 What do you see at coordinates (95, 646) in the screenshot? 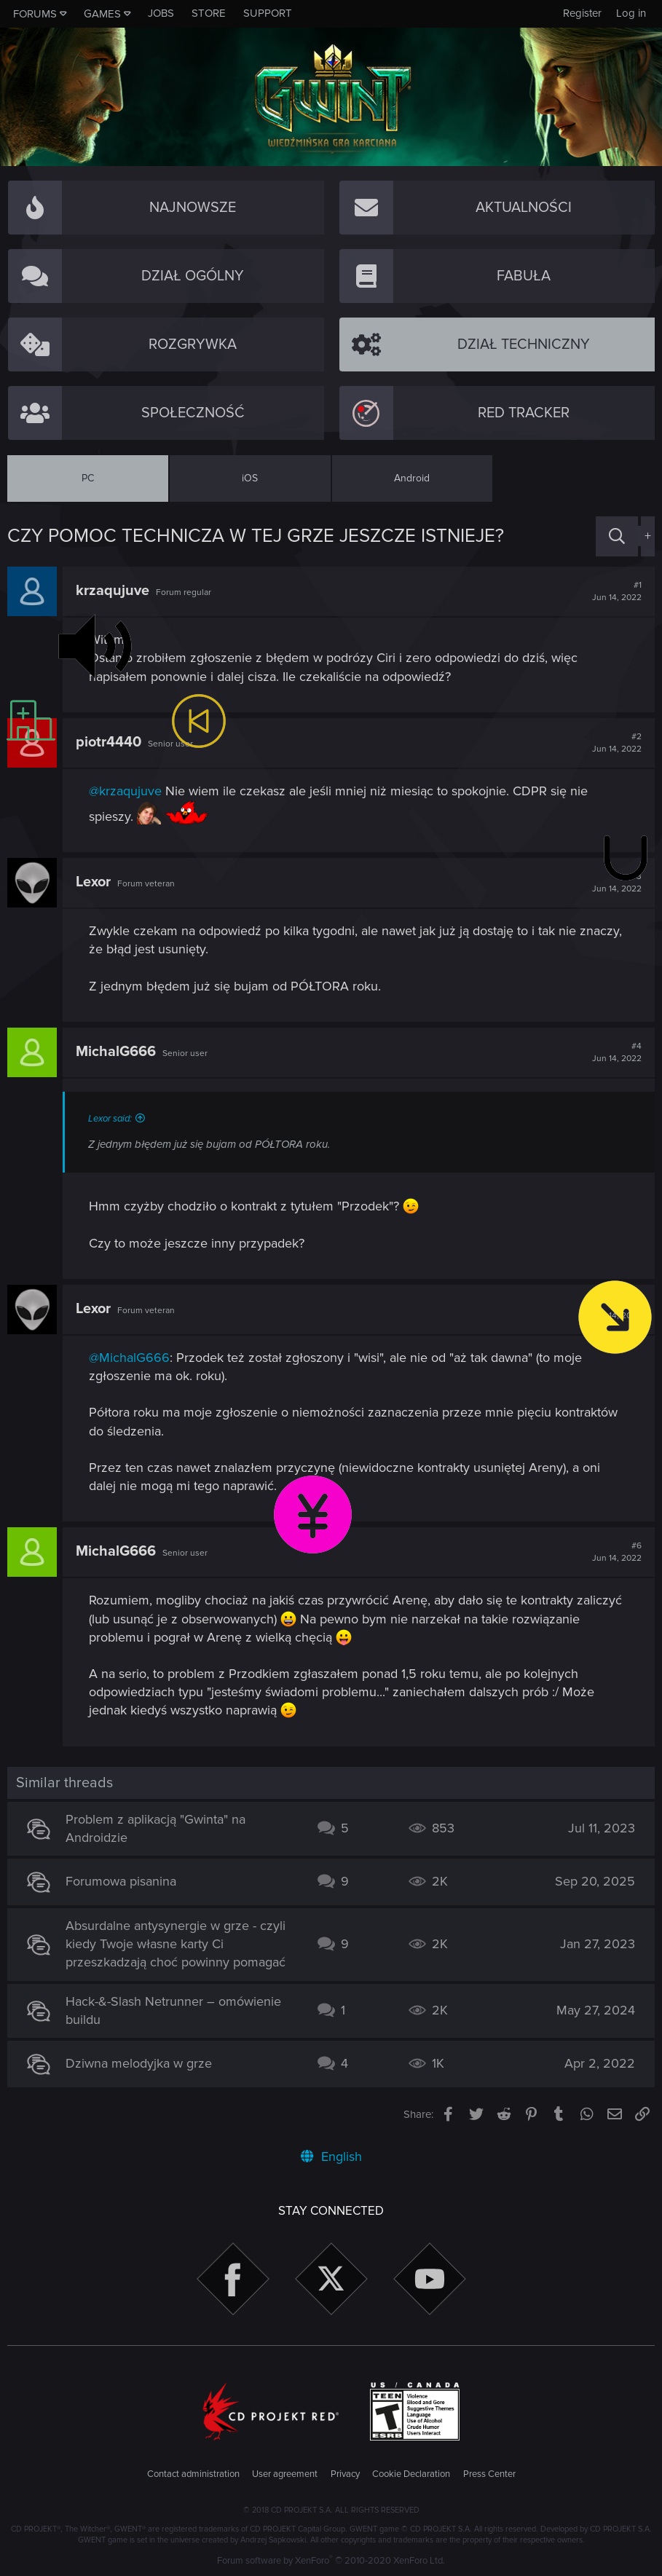
I see `increase audio volume` at bounding box center [95, 646].